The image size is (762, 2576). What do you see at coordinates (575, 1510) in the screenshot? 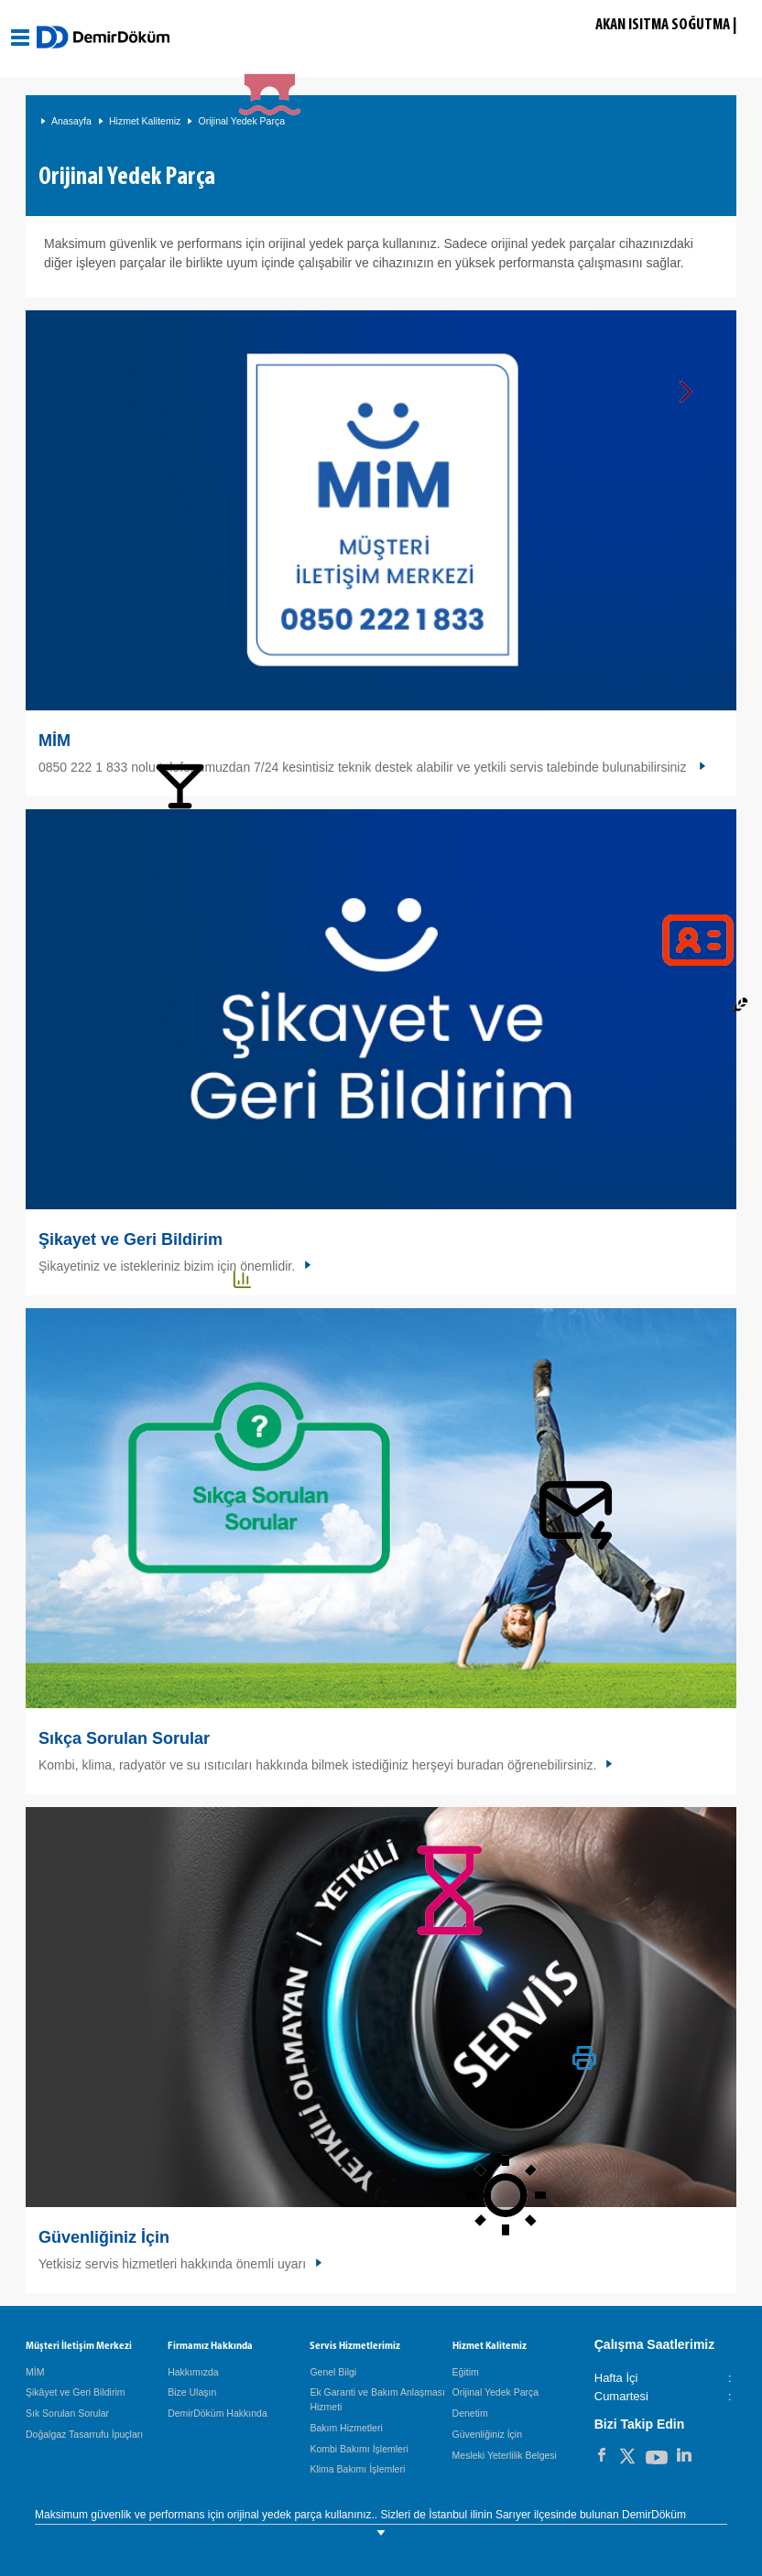
I see `send message with high priority` at bounding box center [575, 1510].